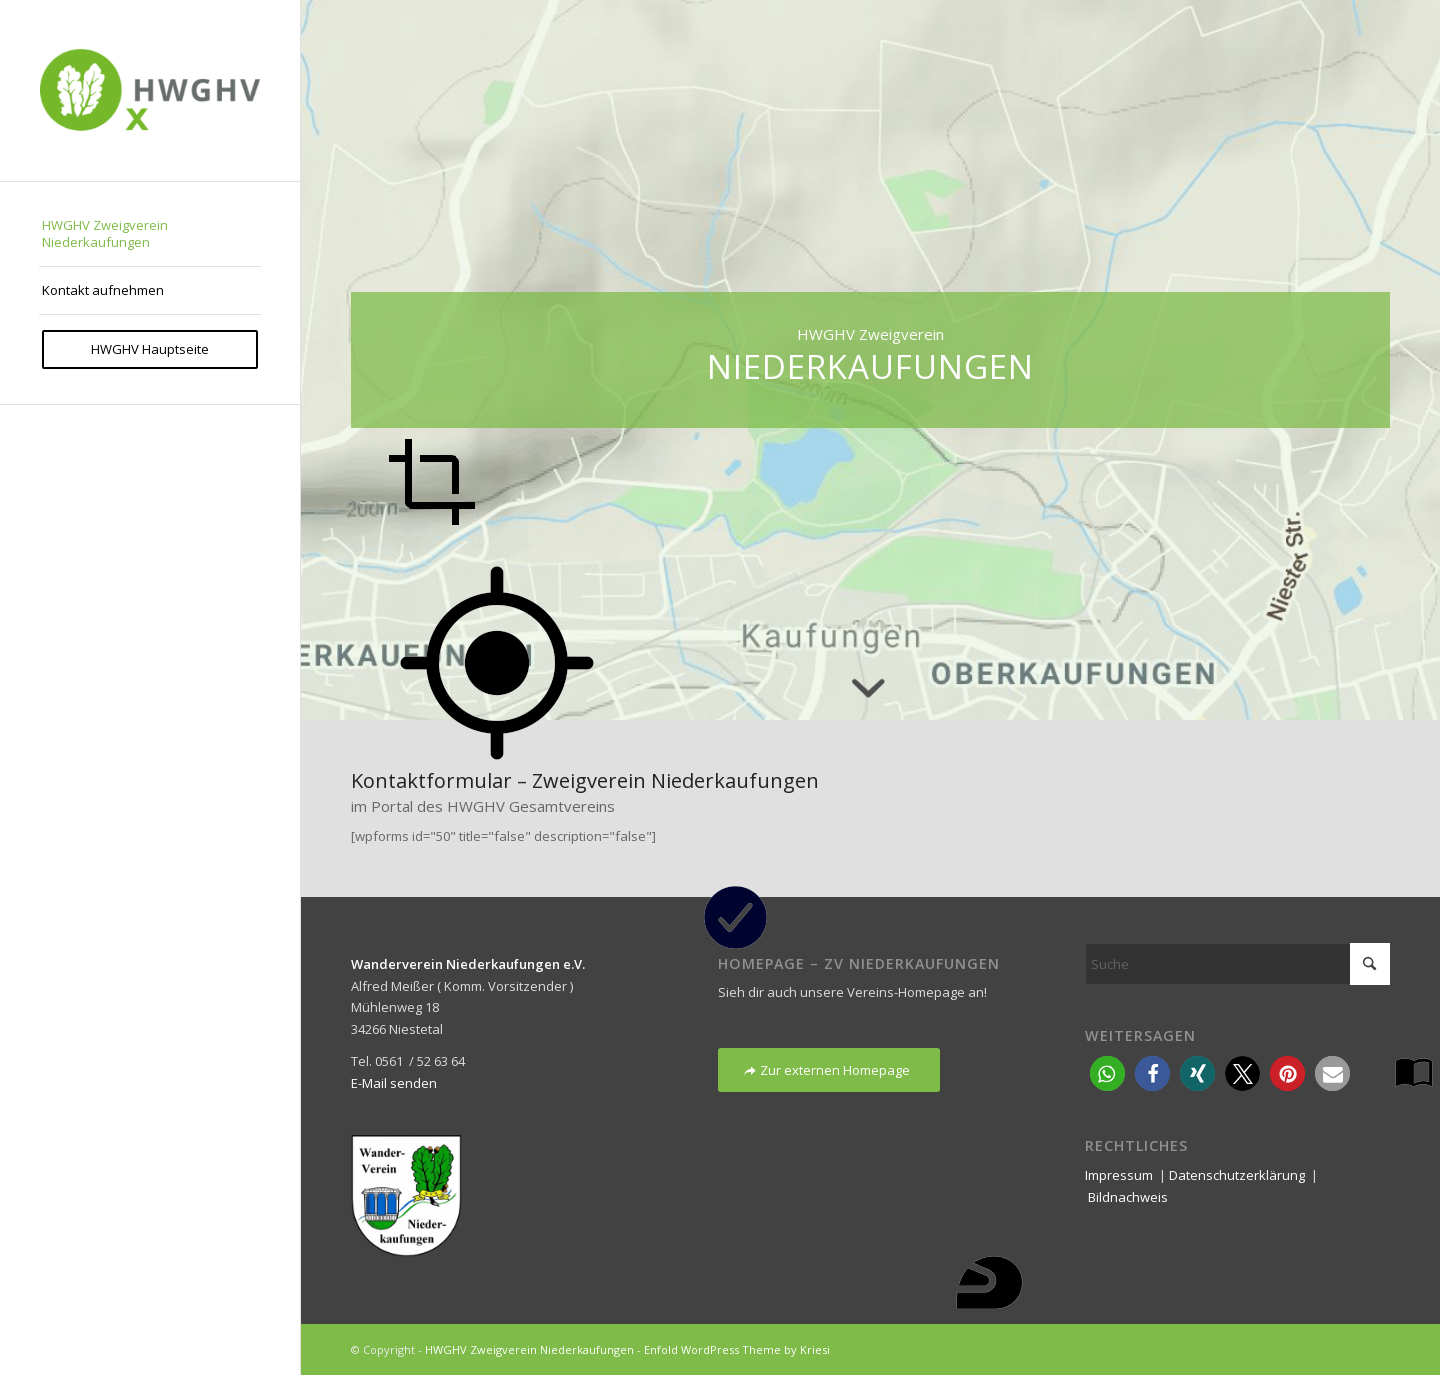 The image size is (1440, 1375). I want to click on crop an image, so click(432, 482).